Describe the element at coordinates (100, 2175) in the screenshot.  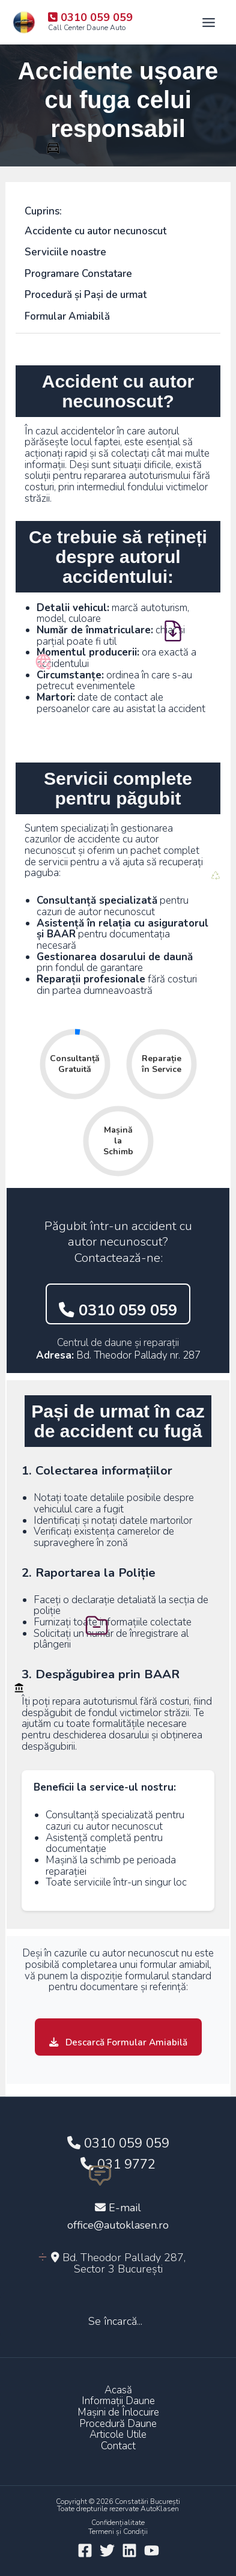
I see `open chat or messaging` at that location.